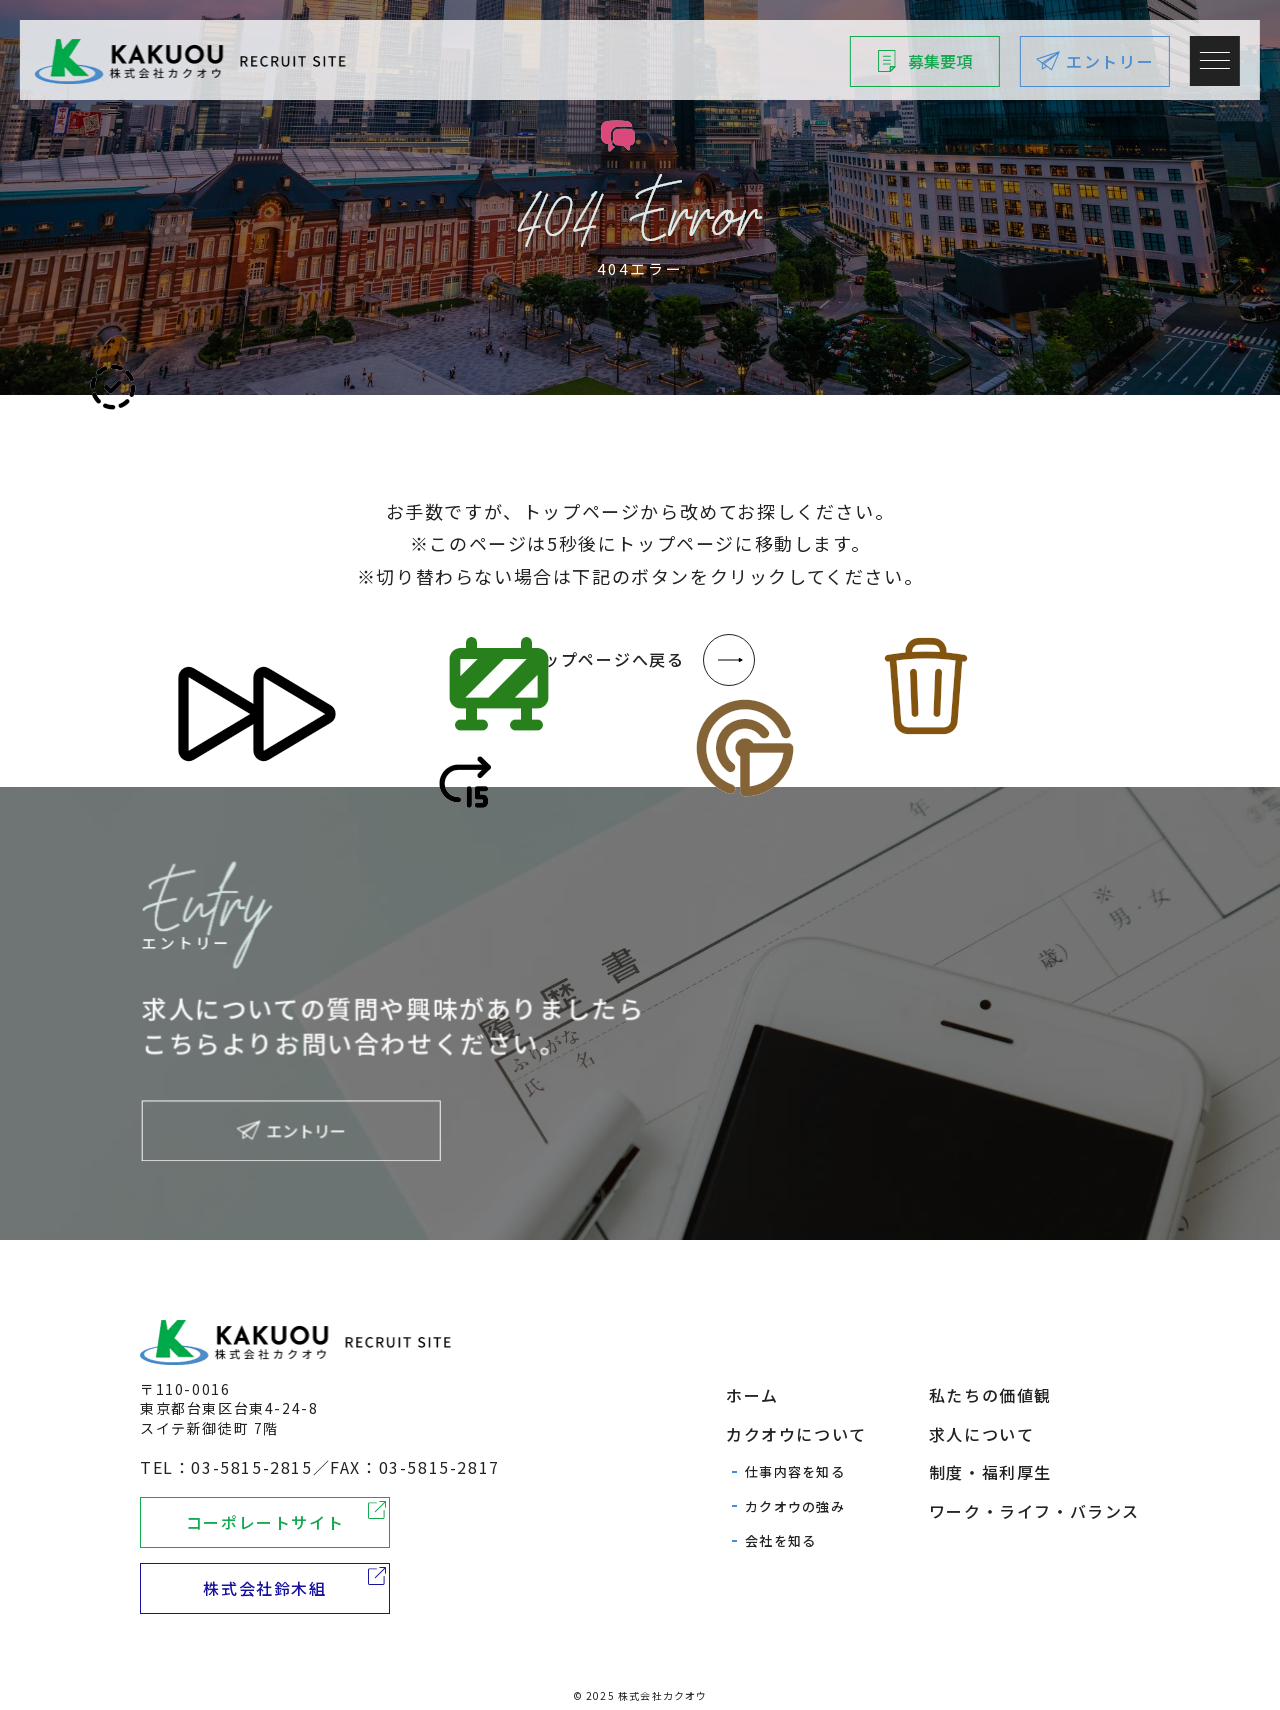  I want to click on scan nearby devices or networks, so click(745, 748).